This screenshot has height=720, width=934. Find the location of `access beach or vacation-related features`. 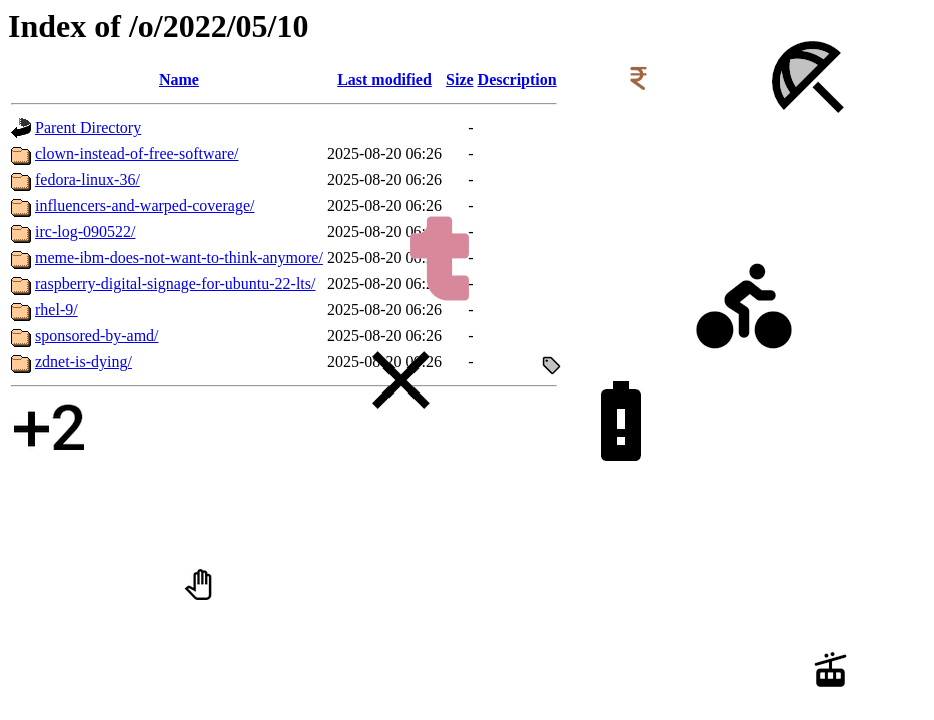

access beach or vacation-related features is located at coordinates (808, 77).